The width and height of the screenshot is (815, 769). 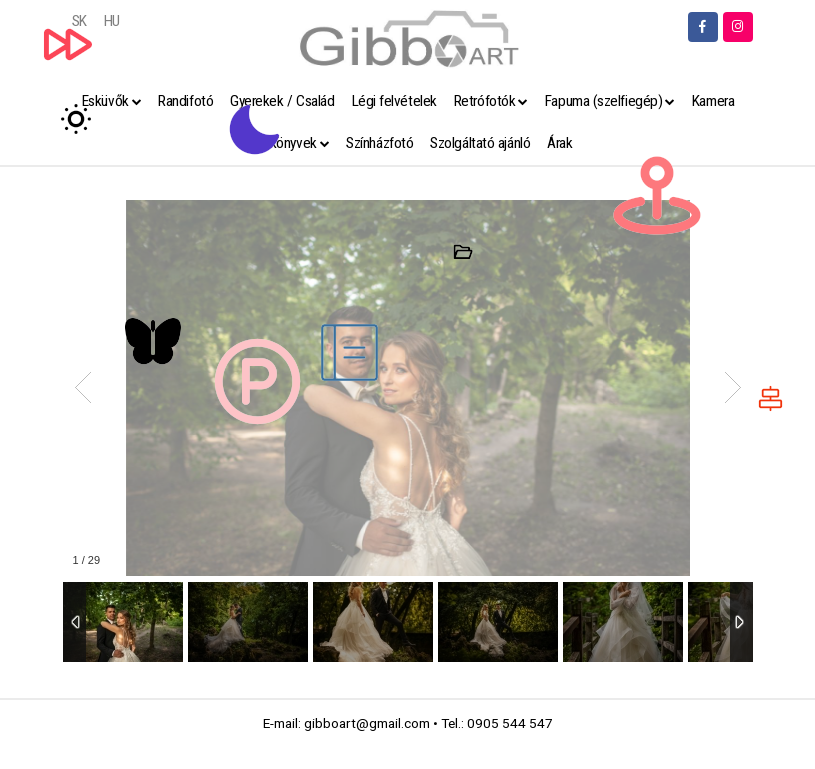 I want to click on align objects to horizontal center, so click(x=770, y=398).